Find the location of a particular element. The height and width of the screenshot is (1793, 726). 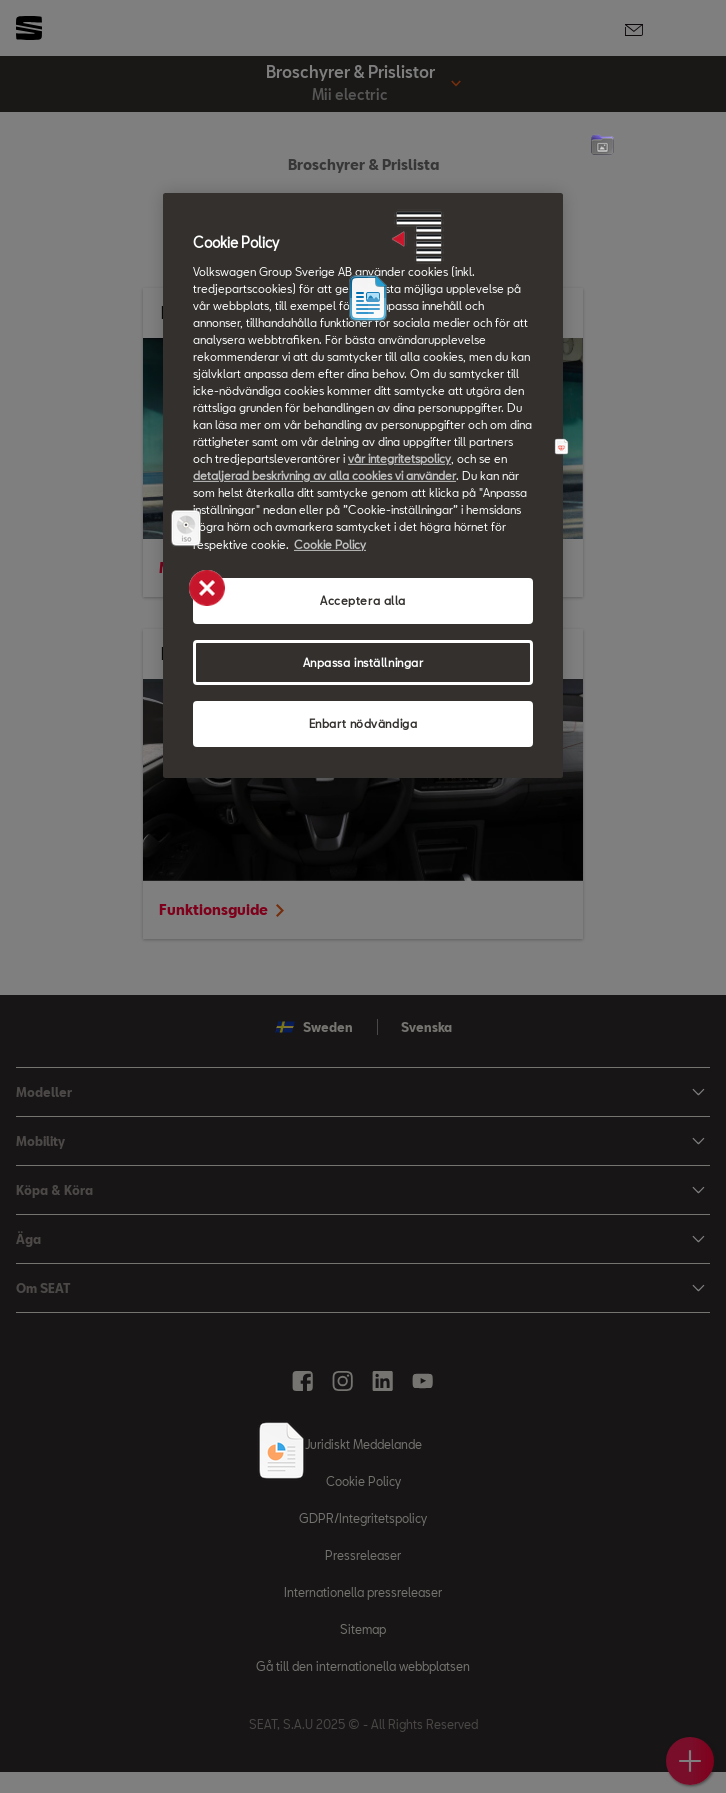

open a libreoffice writer document is located at coordinates (368, 298).